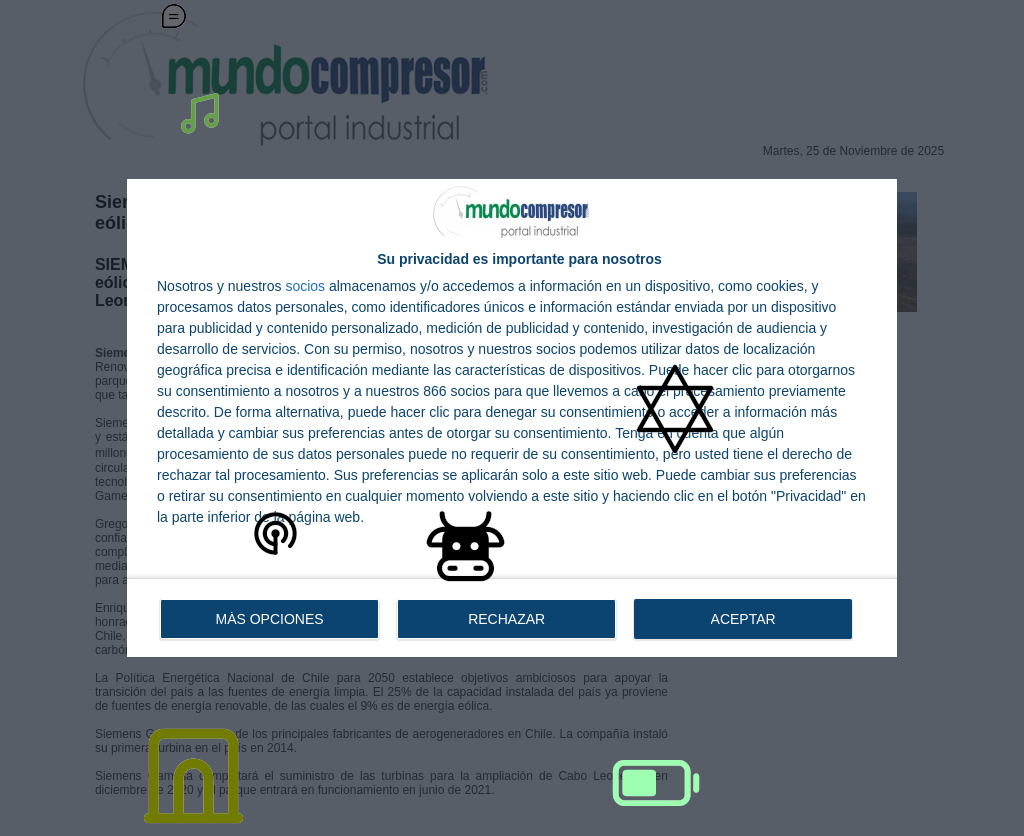 Image resolution: width=1024 pixels, height=836 pixels. What do you see at coordinates (675, 409) in the screenshot?
I see `indicates Jewish religious content or services` at bounding box center [675, 409].